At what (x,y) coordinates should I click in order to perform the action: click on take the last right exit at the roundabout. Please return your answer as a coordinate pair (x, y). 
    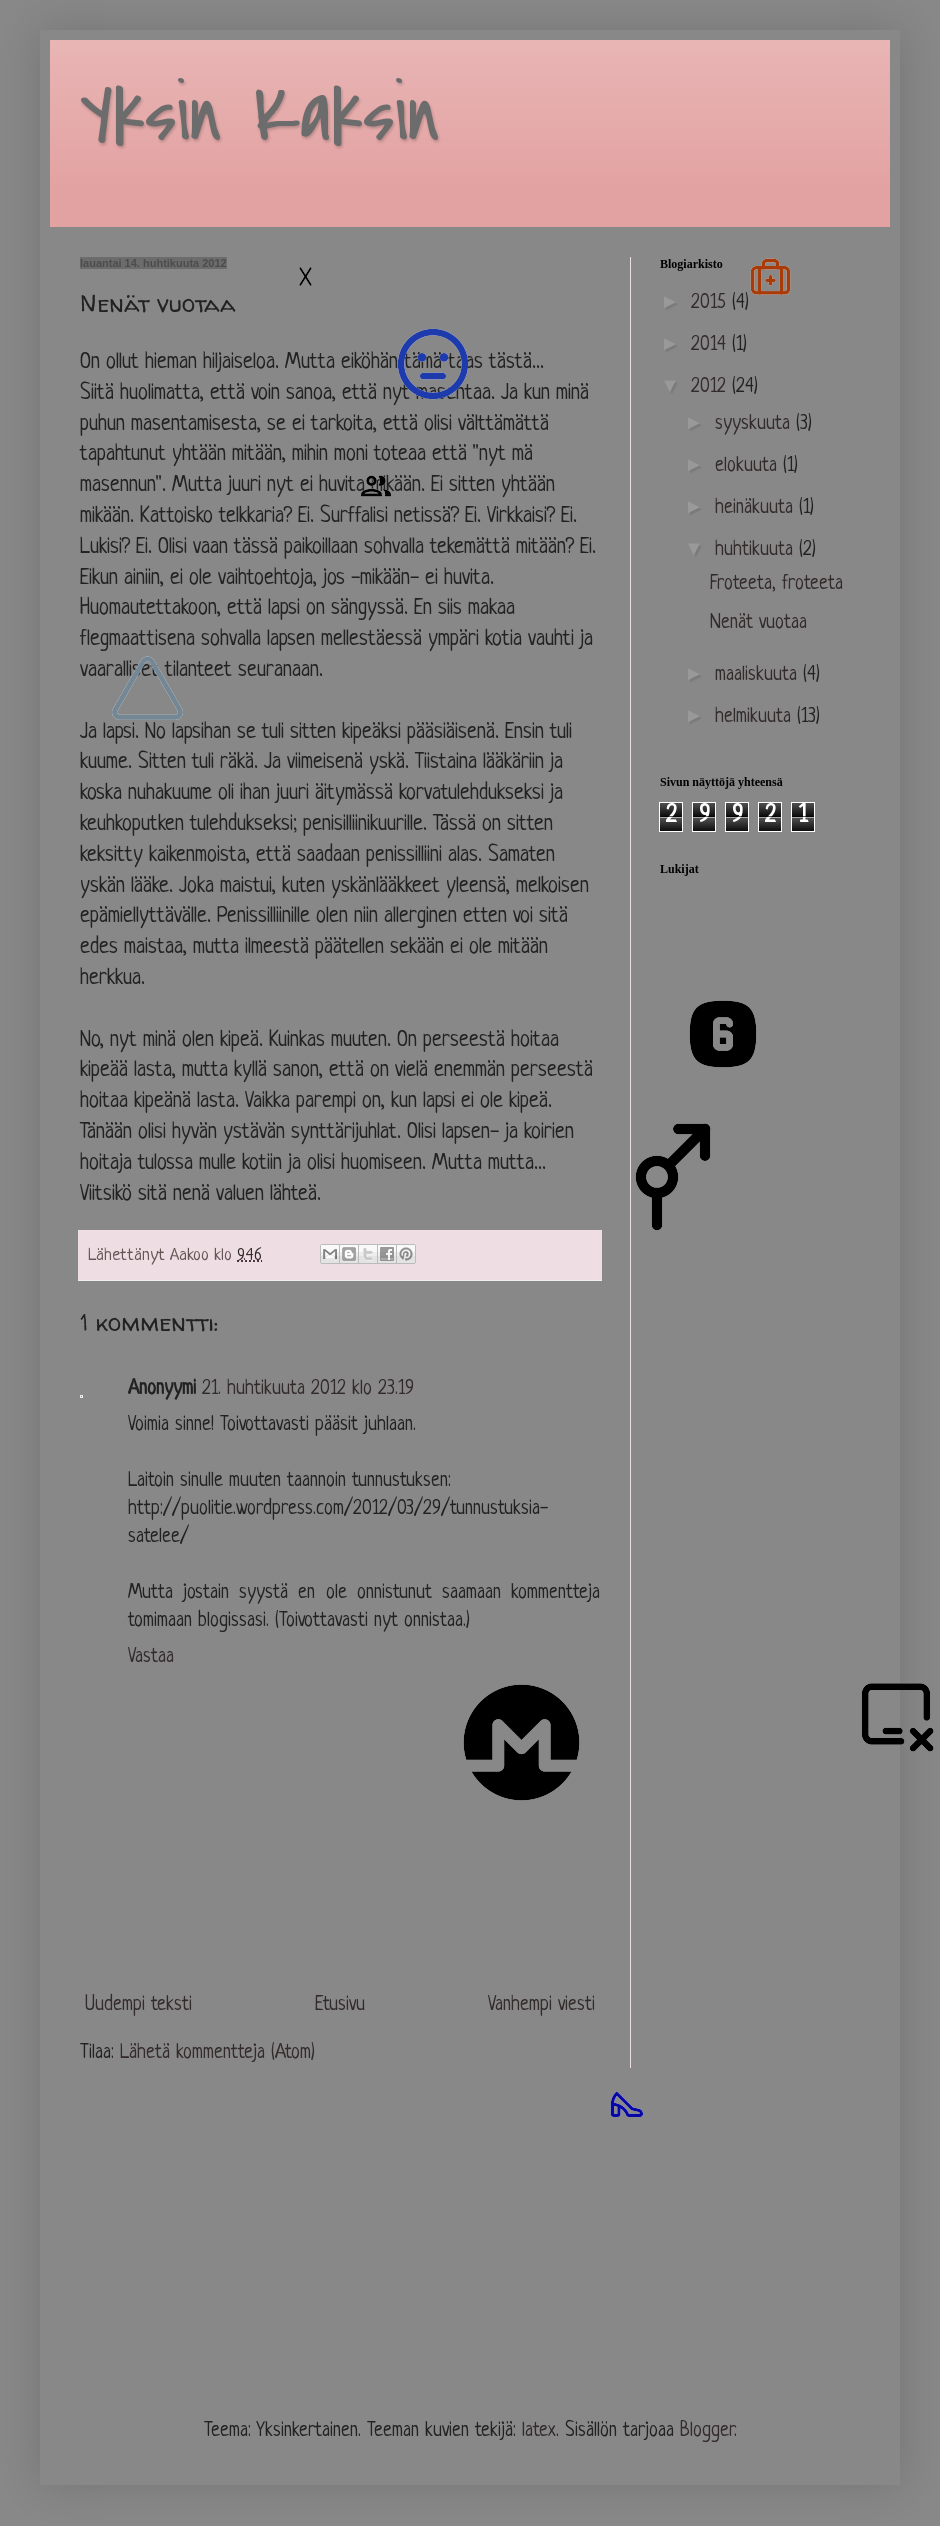
    Looking at the image, I should click on (673, 1177).